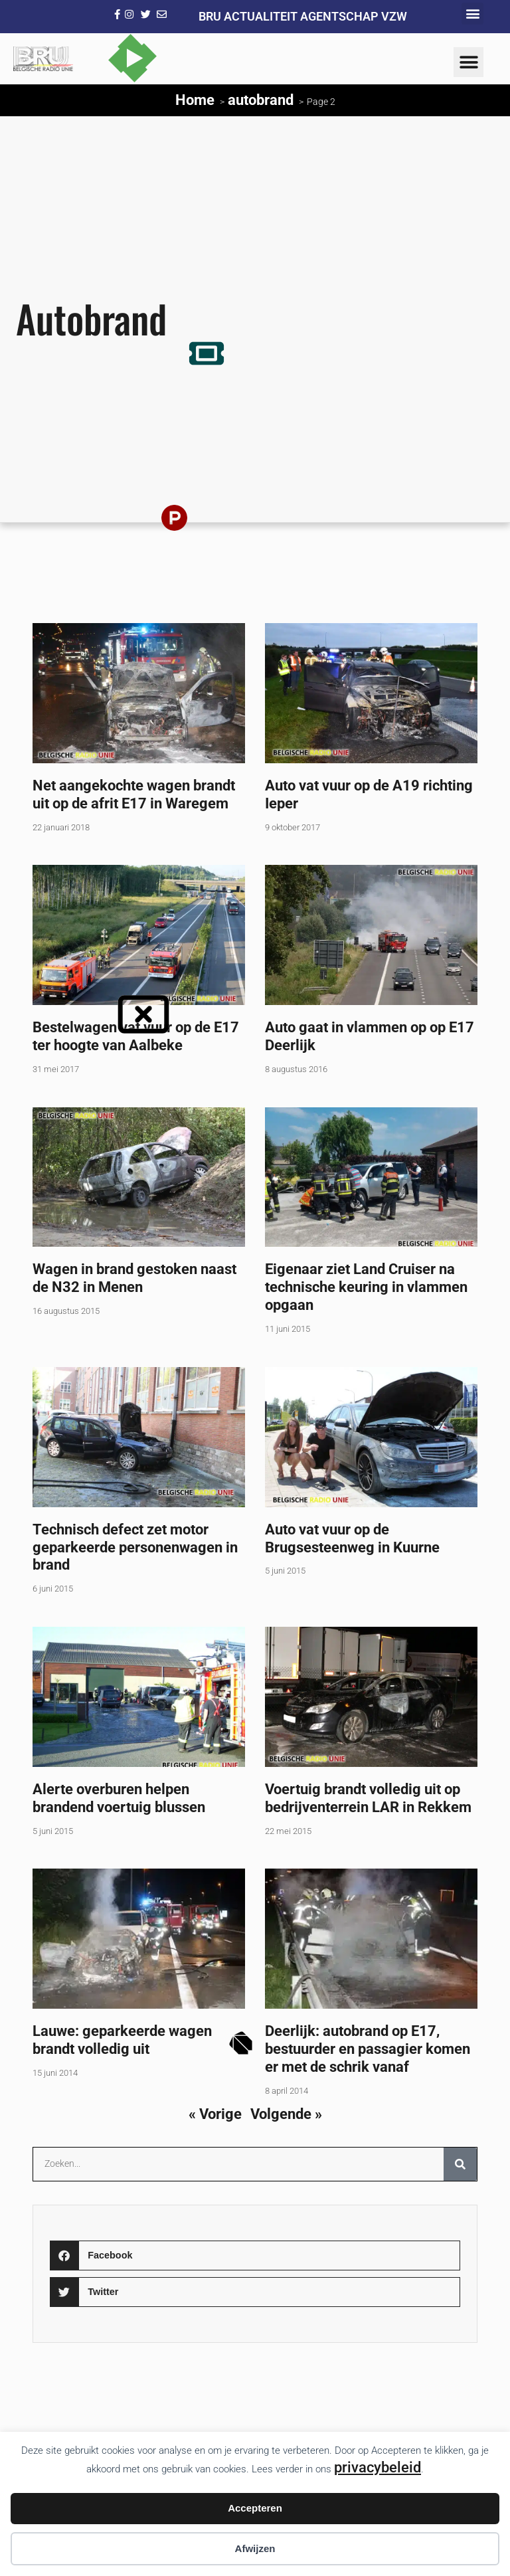  Describe the element at coordinates (132, 58) in the screenshot. I see `open the Emby media server app` at that location.